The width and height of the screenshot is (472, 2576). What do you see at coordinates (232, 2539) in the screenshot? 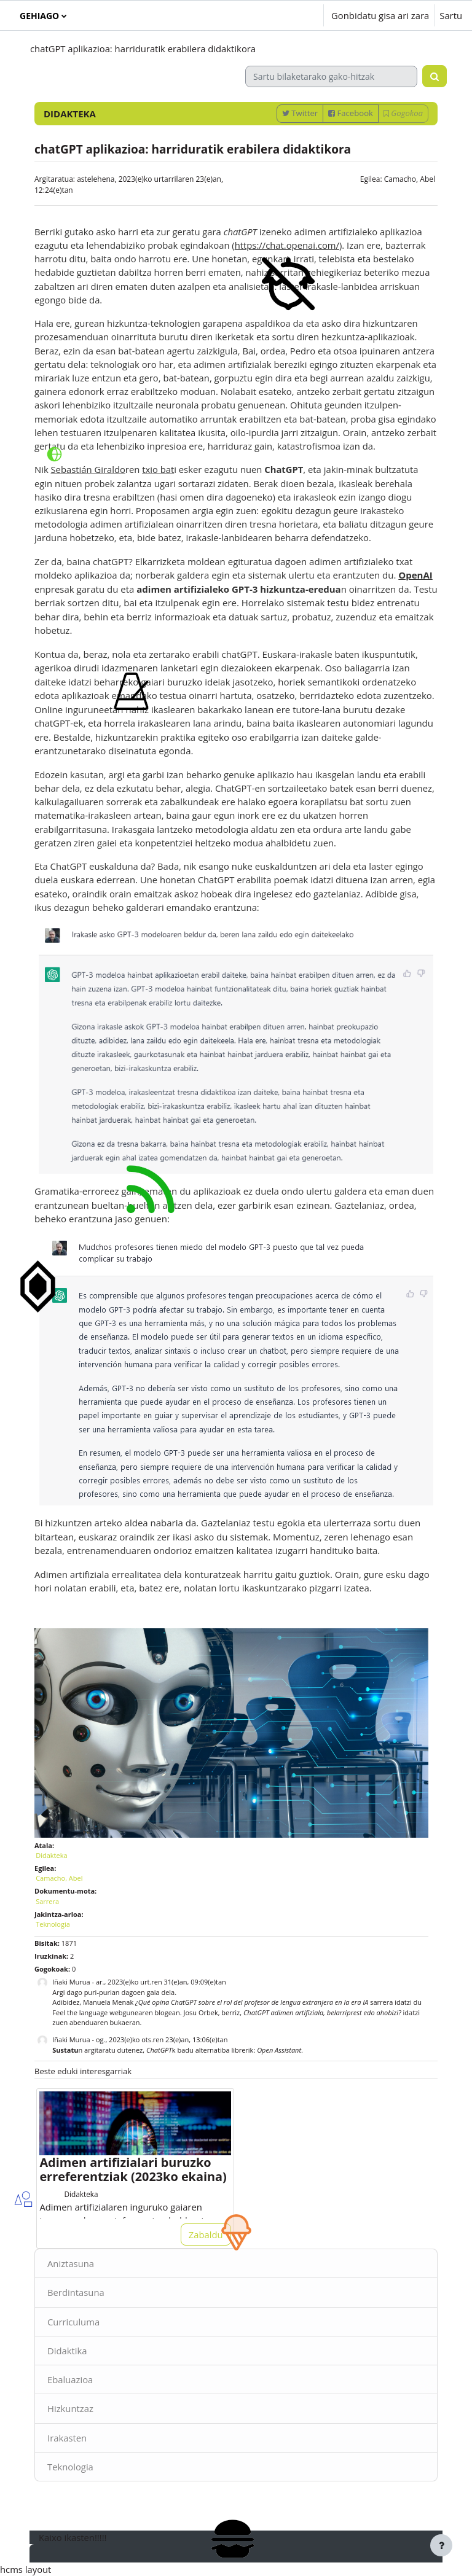
I see `open navigation menu` at bounding box center [232, 2539].